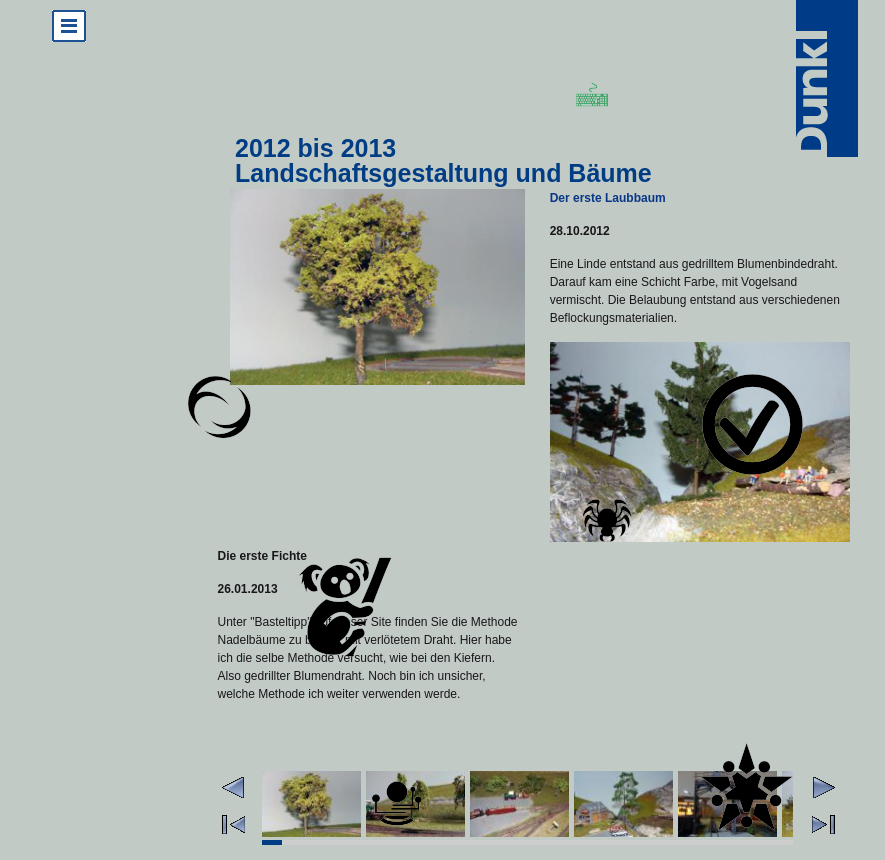 The height and width of the screenshot is (860, 885). What do you see at coordinates (746, 788) in the screenshot?
I see `view achievements or rewards in a game` at bounding box center [746, 788].